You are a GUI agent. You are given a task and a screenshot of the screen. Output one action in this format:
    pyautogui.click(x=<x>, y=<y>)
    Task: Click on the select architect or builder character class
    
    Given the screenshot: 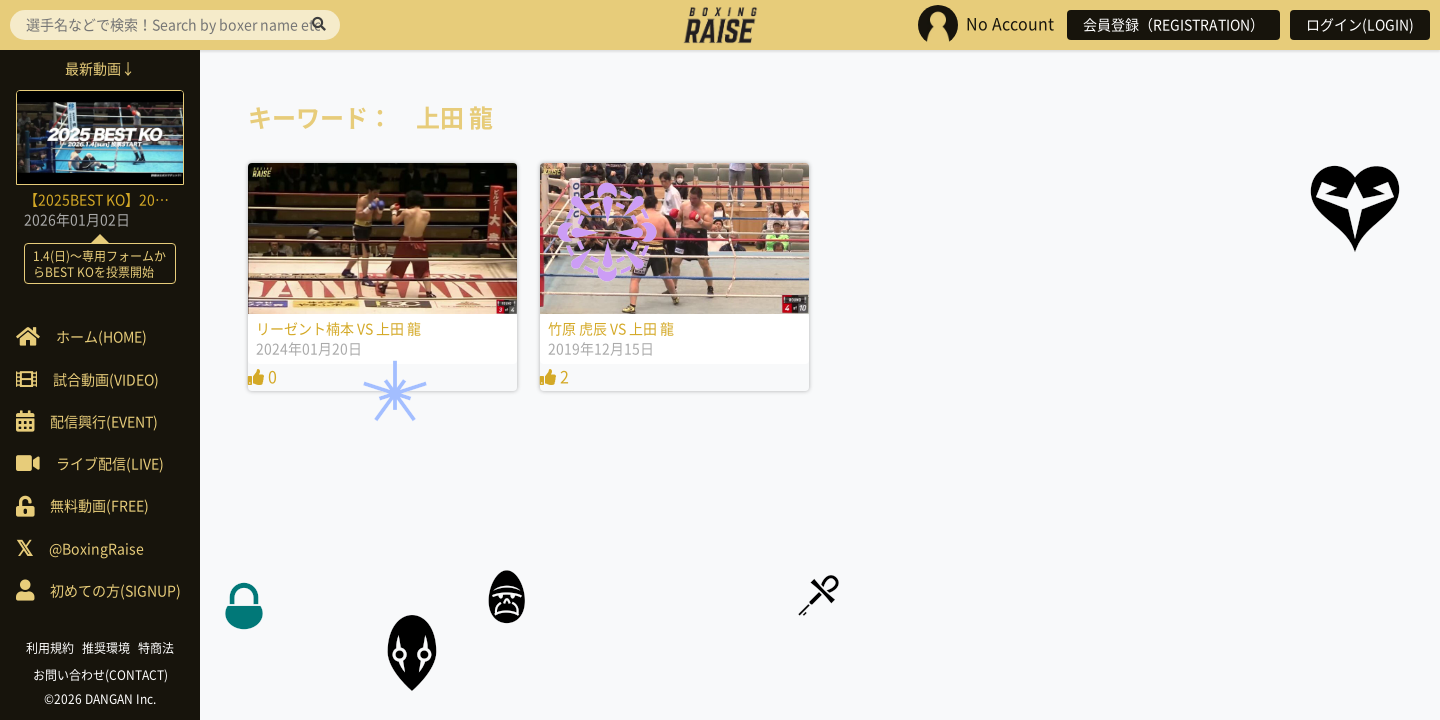 What is the action you would take?
    pyautogui.click(x=412, y=653)
    